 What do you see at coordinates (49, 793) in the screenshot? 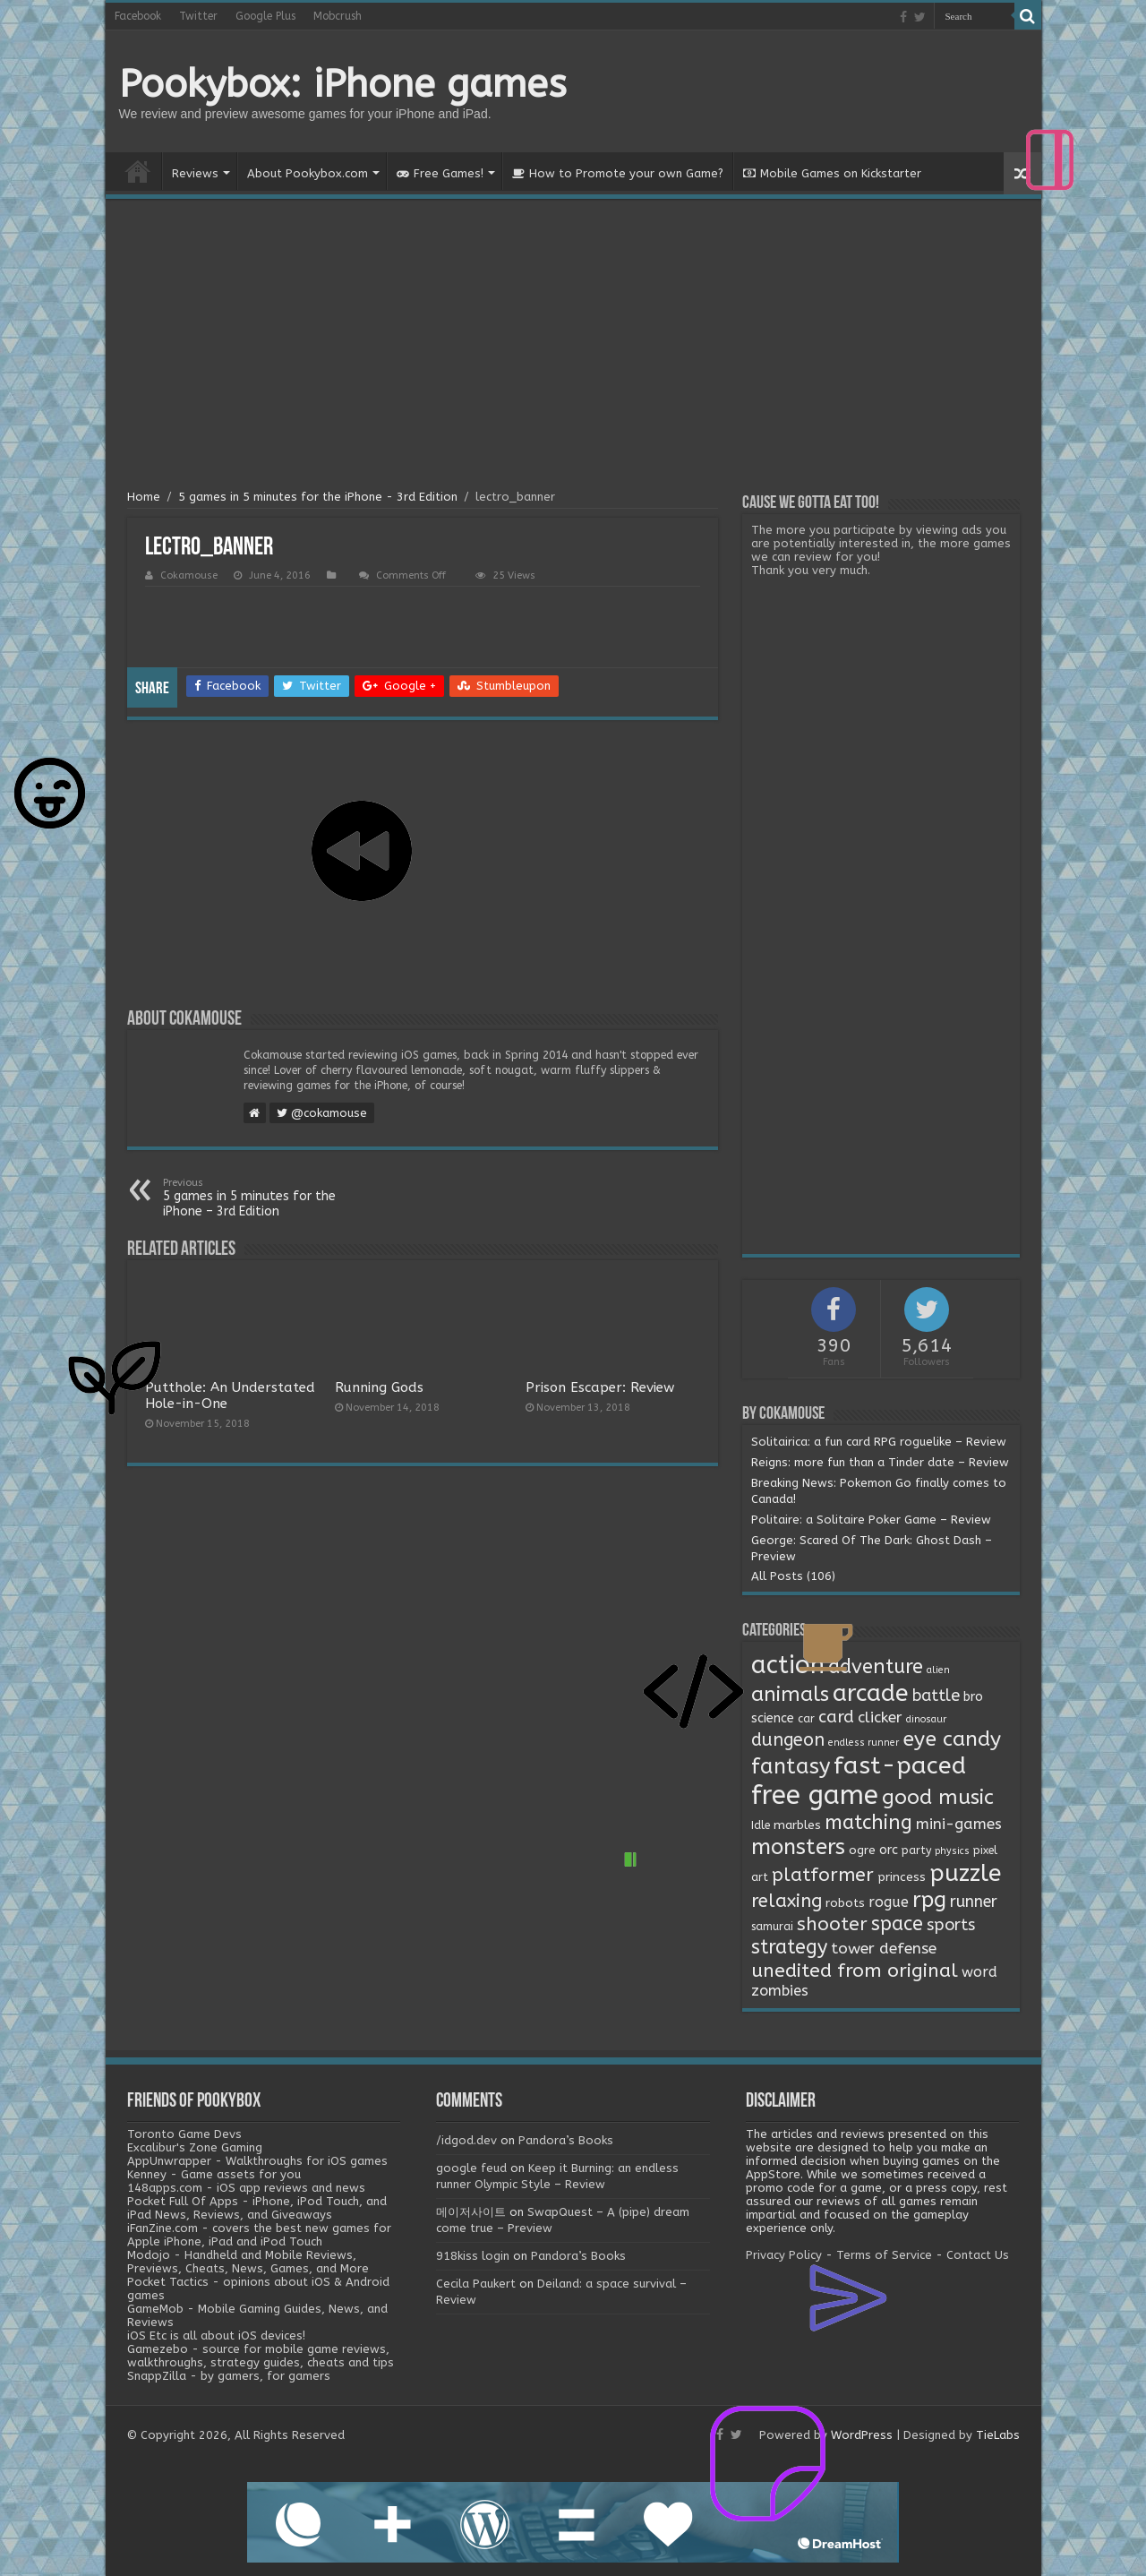
I see `add a playful or silly reaction` at bounding box center [49, 793].